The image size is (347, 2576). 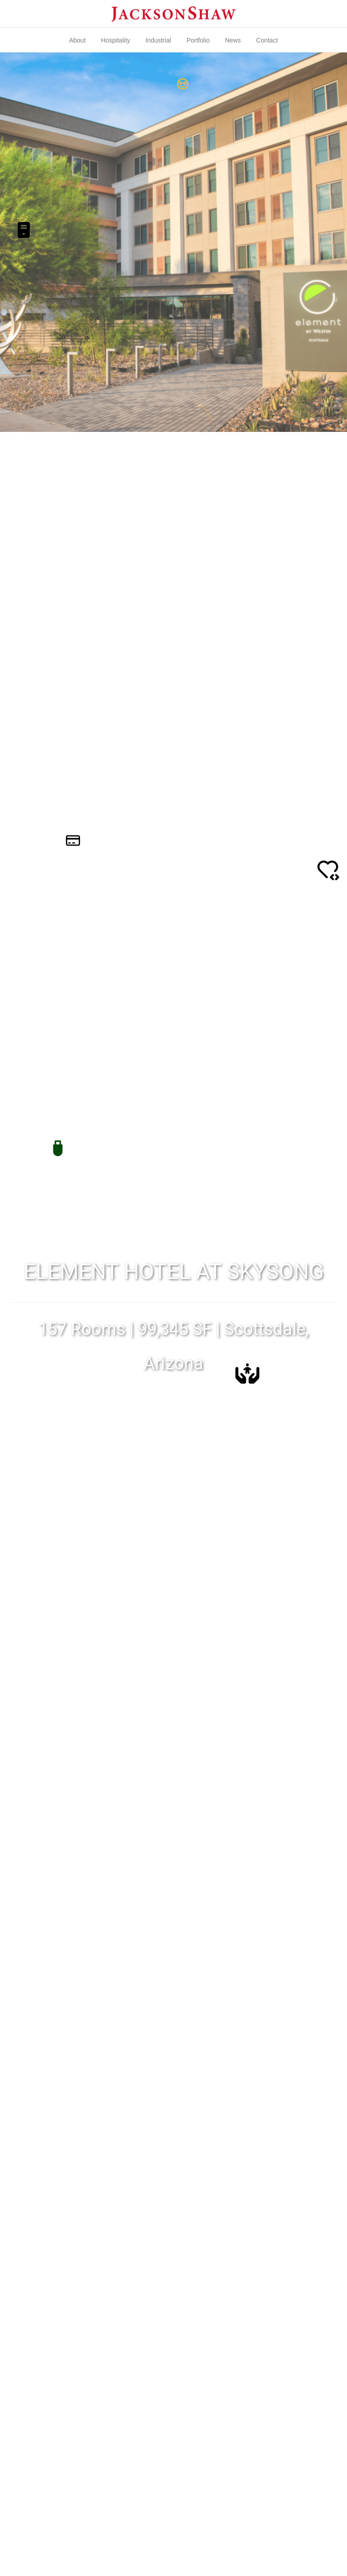 I want to click on favorite or like a code snippet, so click(x=328, y=870).